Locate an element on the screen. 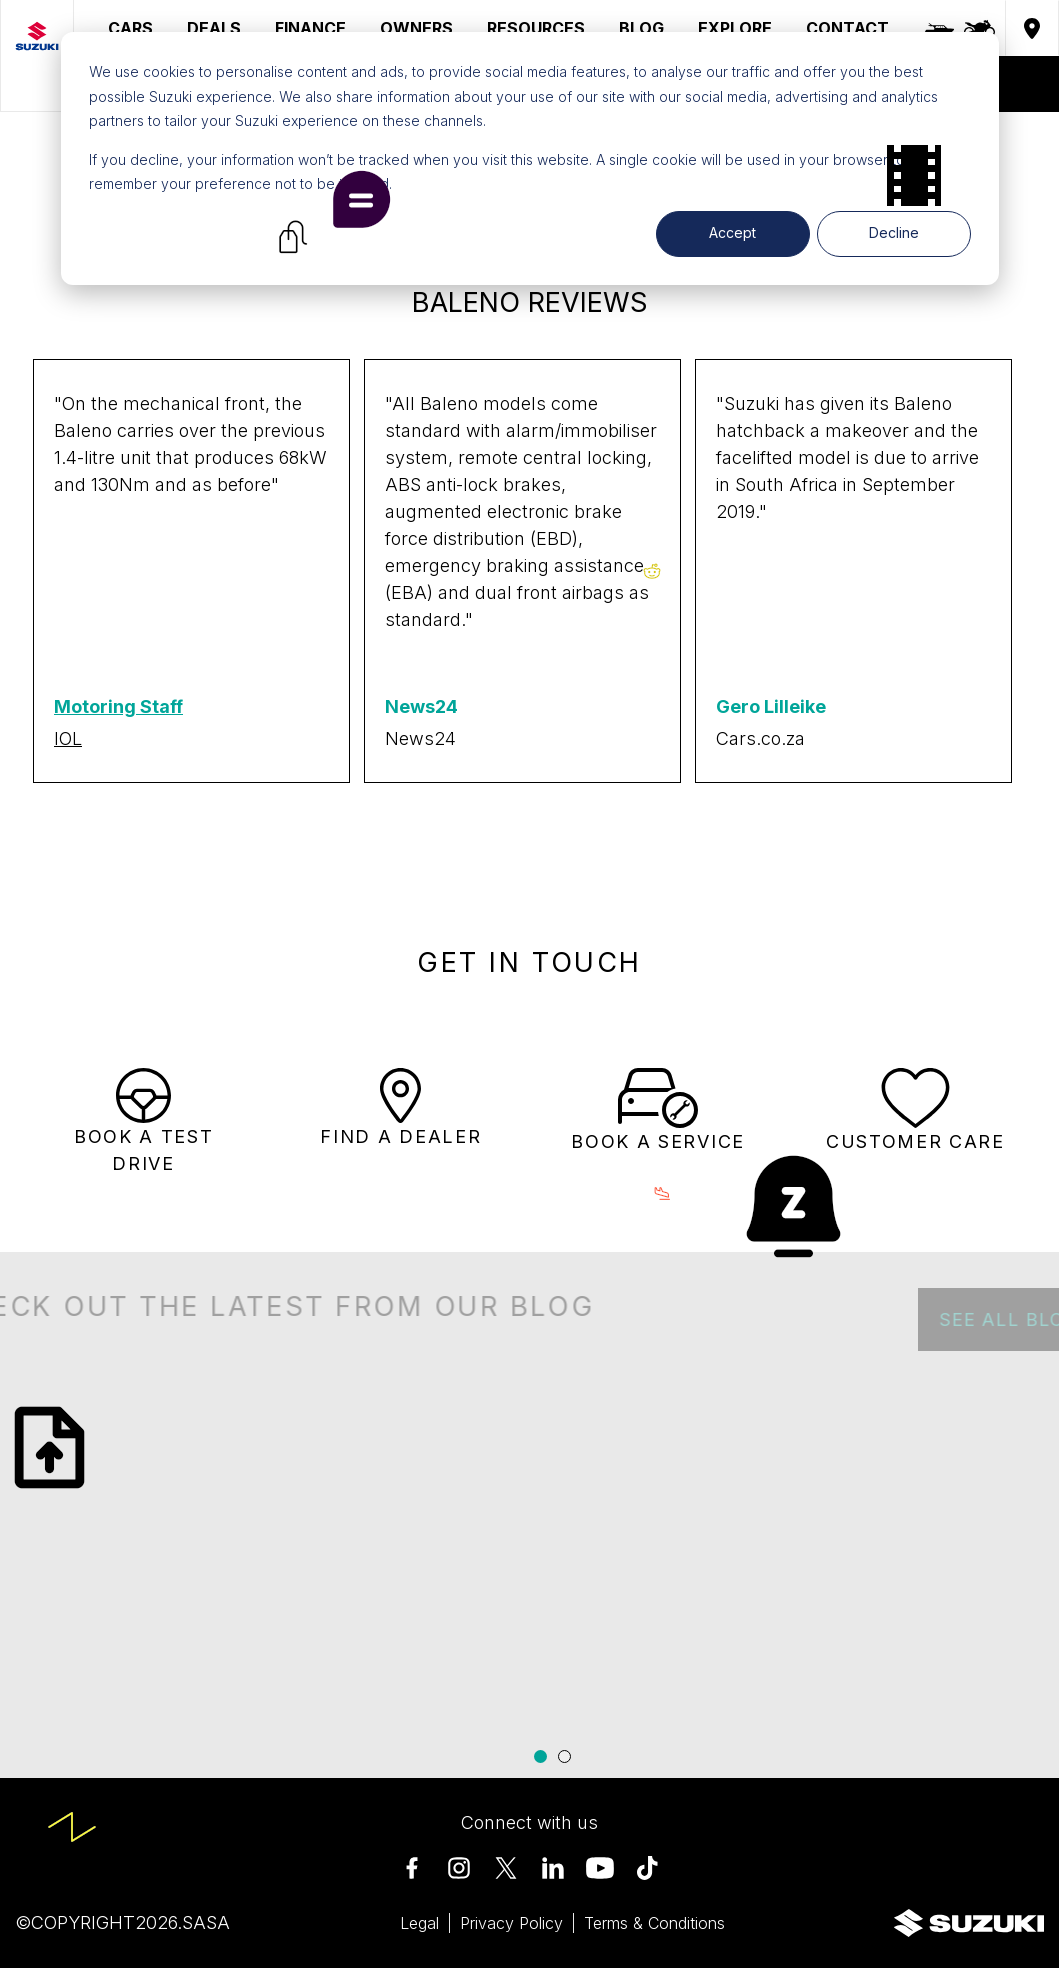  open chat or messaging is located at coordinates (360, 200).